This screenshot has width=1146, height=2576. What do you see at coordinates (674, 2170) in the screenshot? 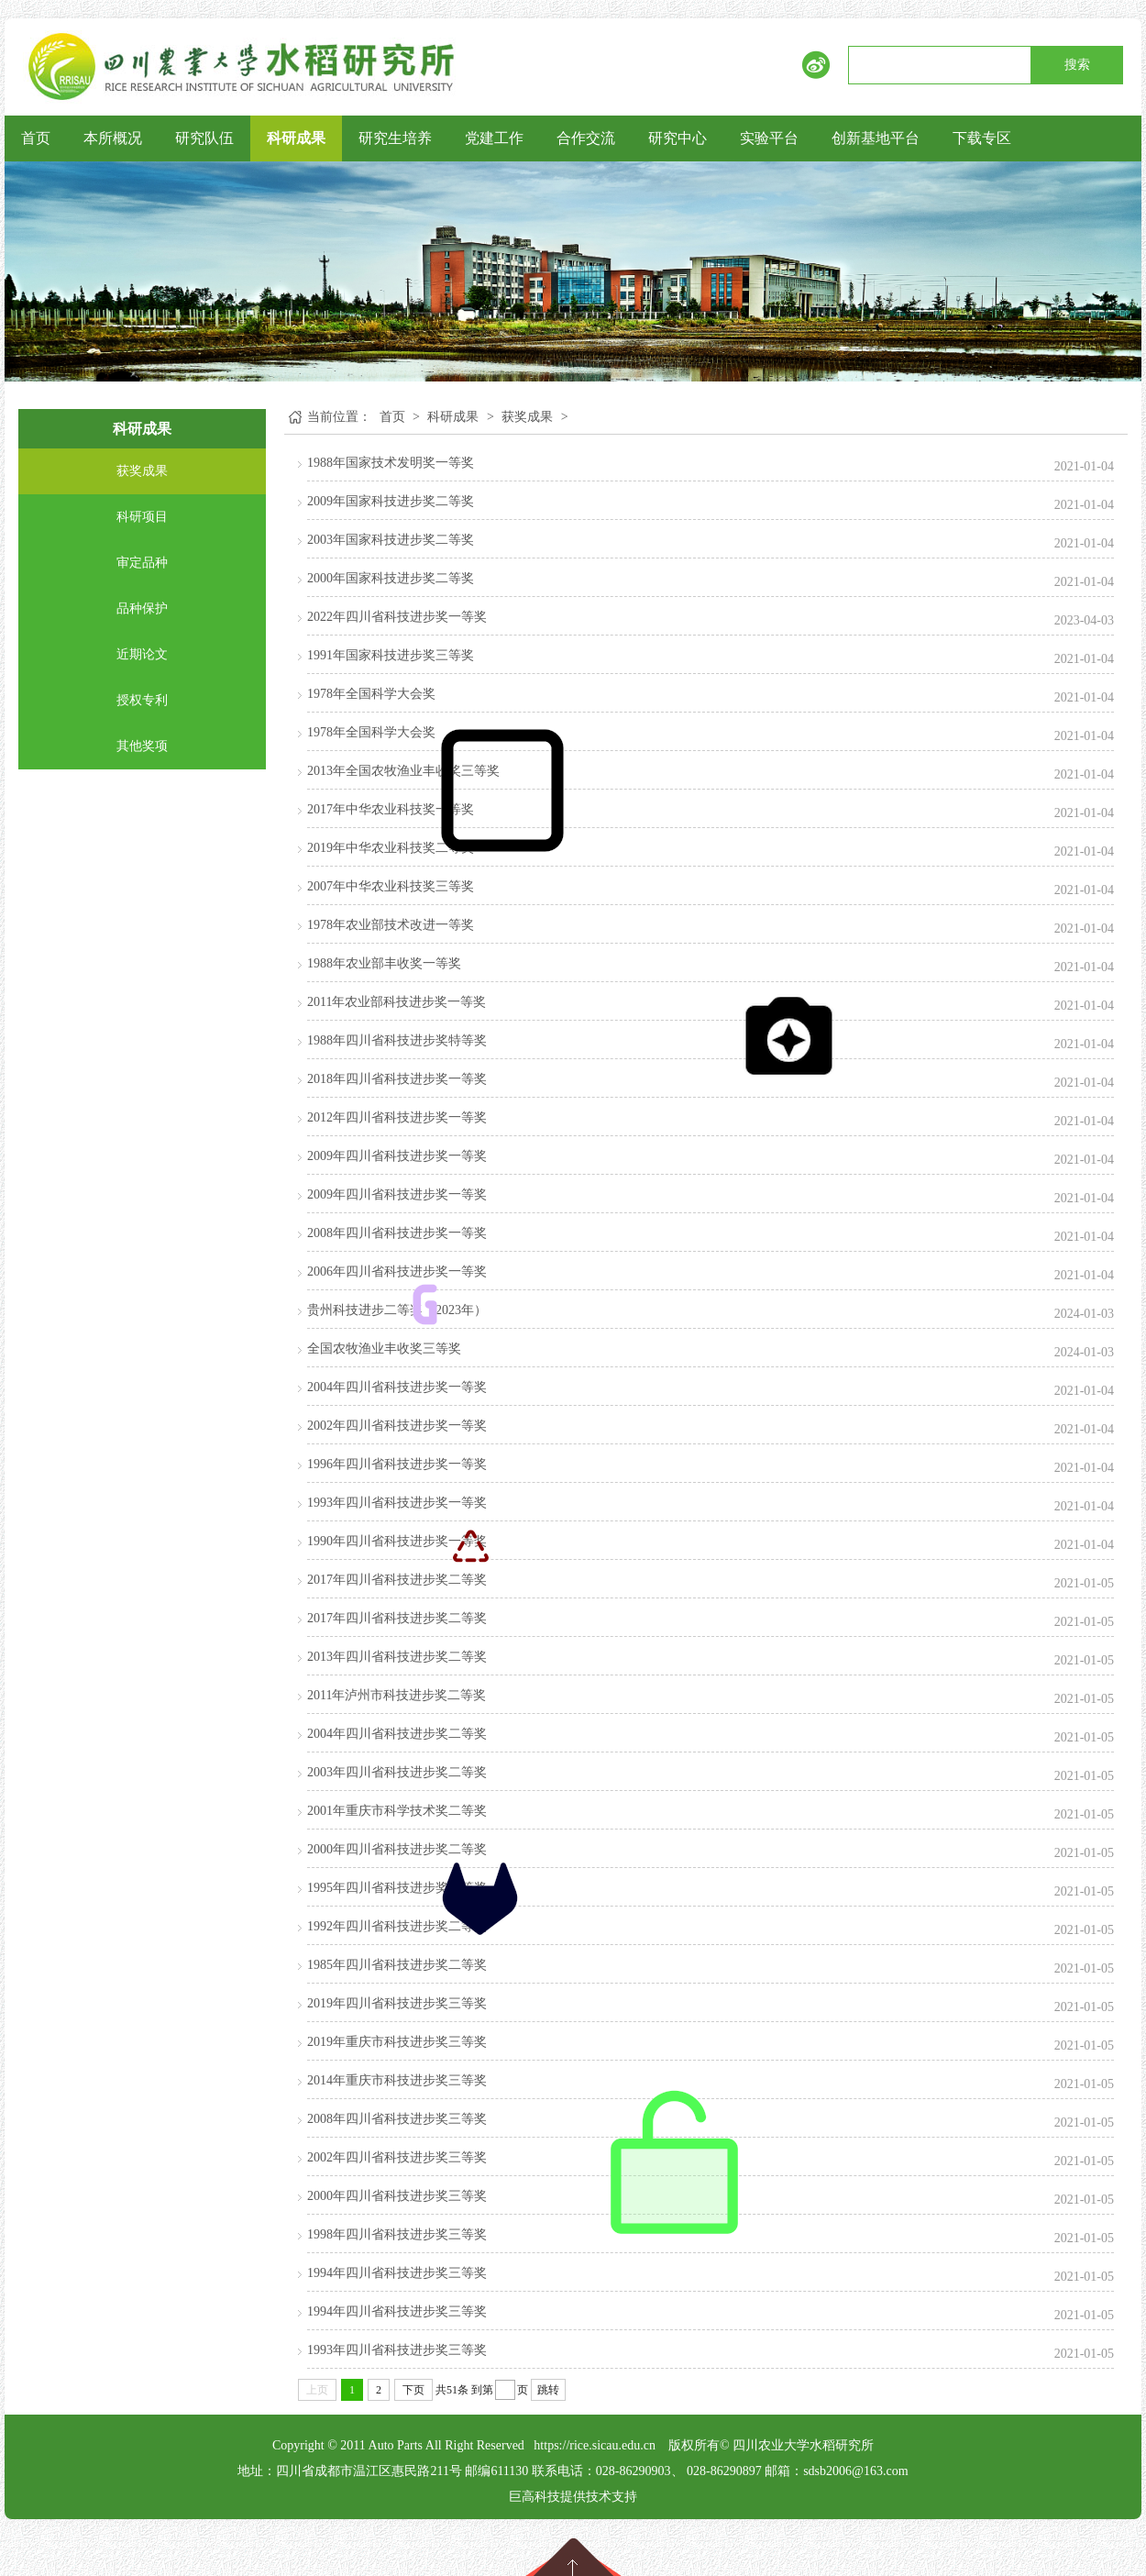
I see `unlocked or unsecured state` at bounding box center [674, 2170].